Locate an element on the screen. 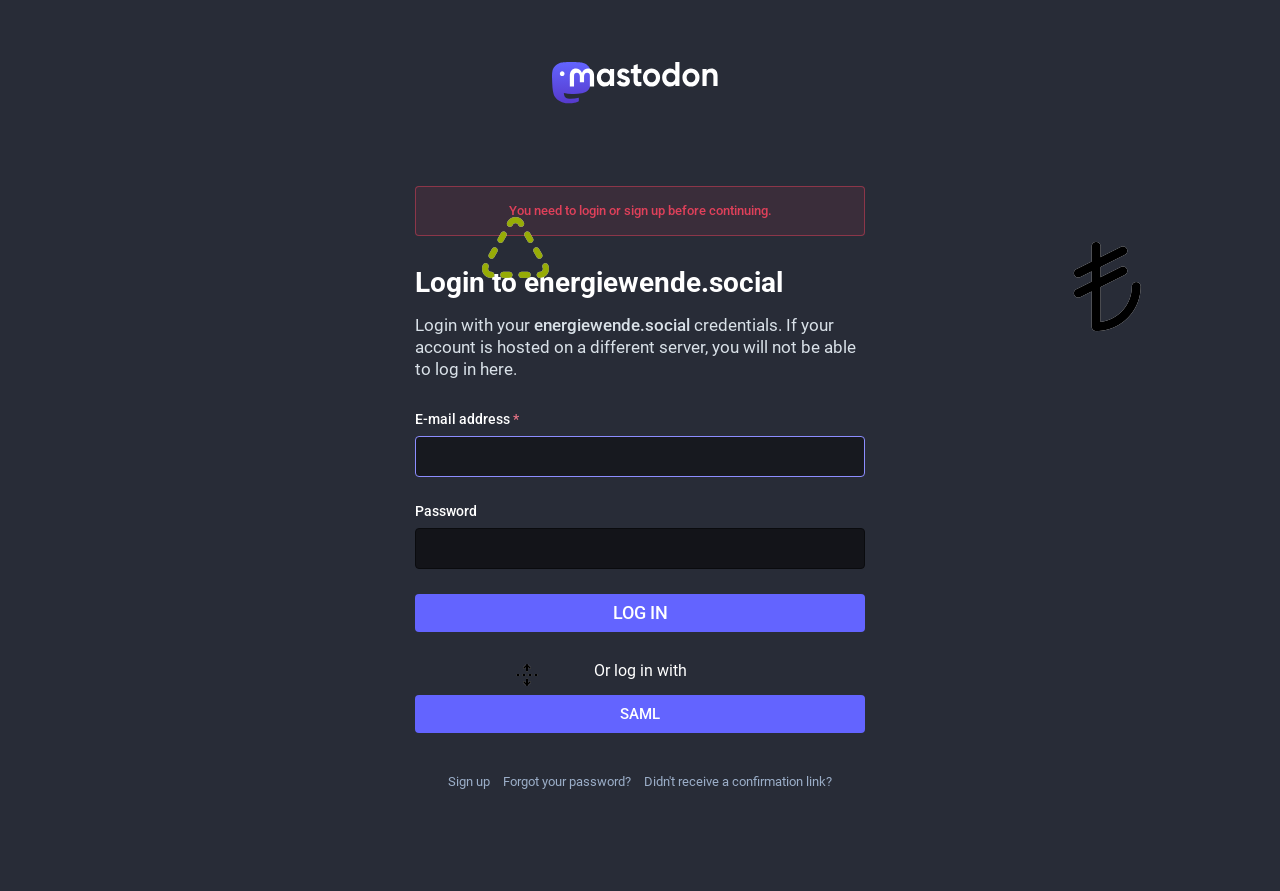 Image resolution: width=1280 pixels, height=891 pixels. indicates an incomplete or in-progress shape is located at coordinates (515, 247).